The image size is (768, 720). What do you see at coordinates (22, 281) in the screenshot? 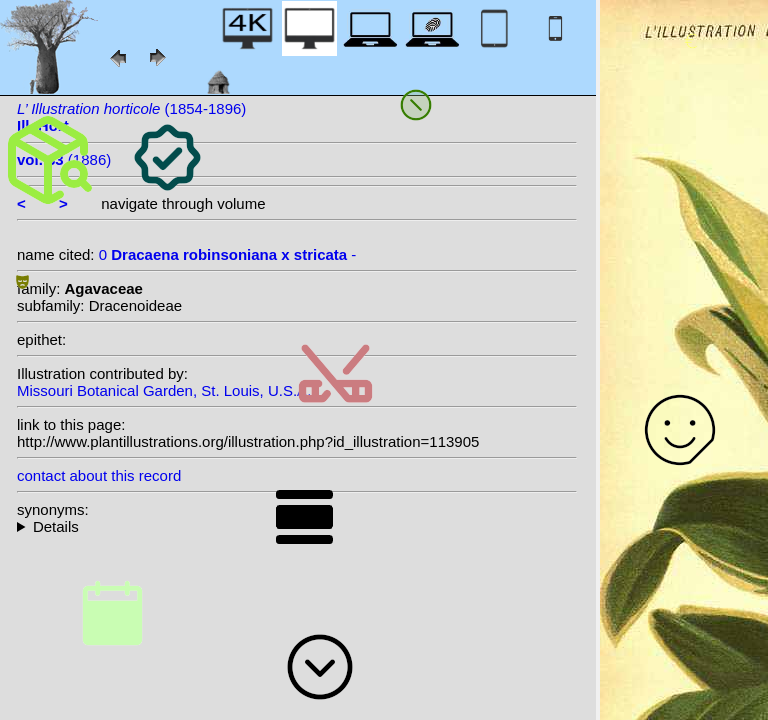
I see `indicates sad or negative mood/emotion` at bounding box center [22, 281].